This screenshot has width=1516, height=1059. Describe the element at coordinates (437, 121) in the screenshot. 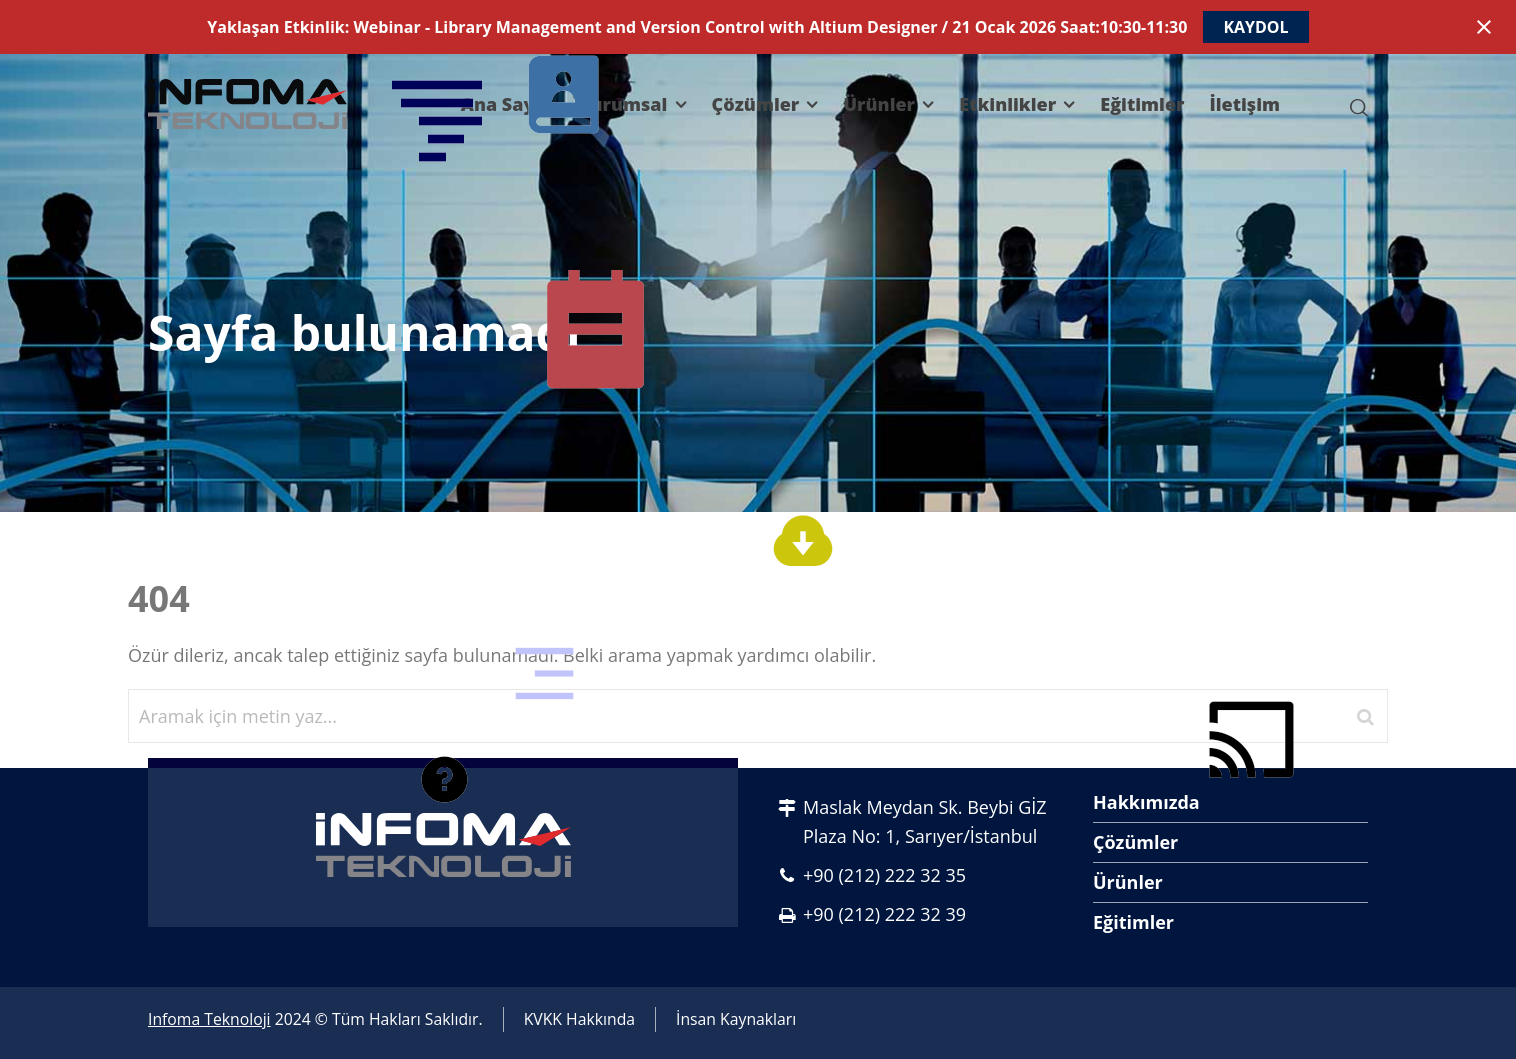

I see `indicates tornado or severe weather warning` at that location.